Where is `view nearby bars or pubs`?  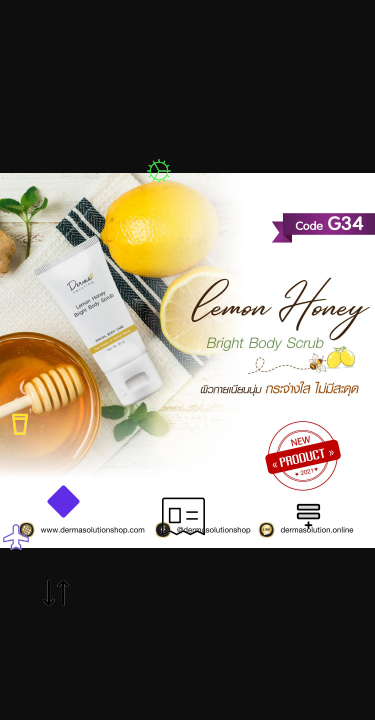 view nearby bars or pubs is located at coordinates (20, 424).